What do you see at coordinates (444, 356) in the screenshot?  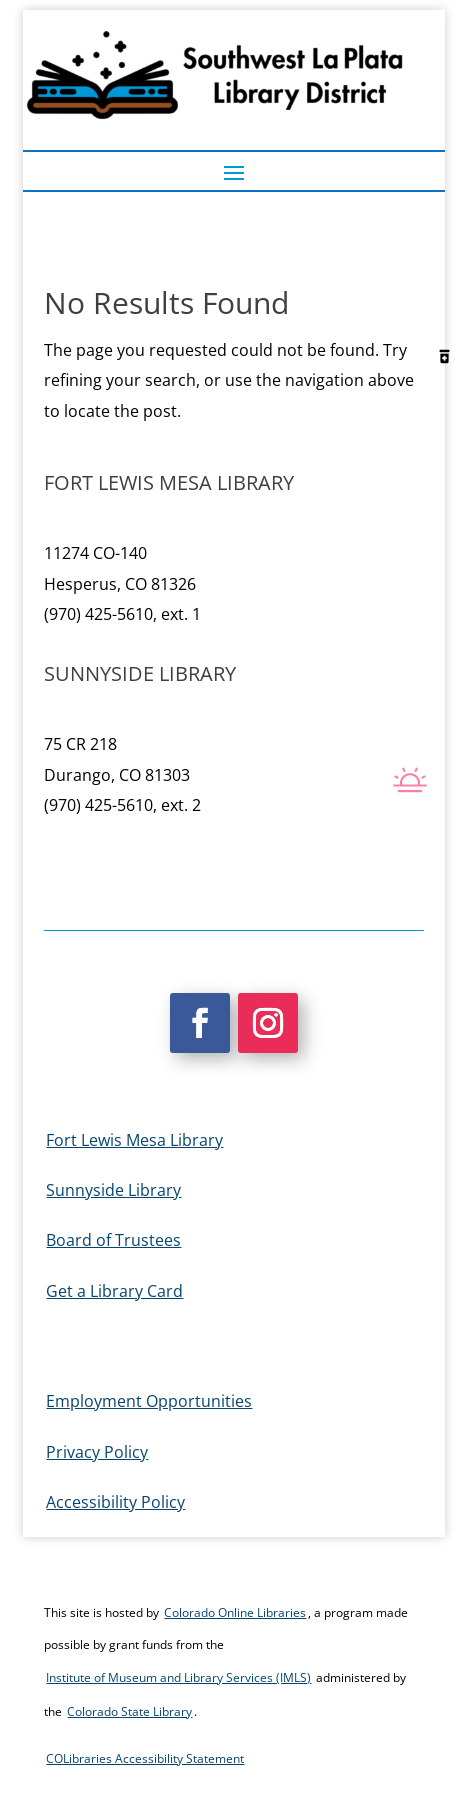 I see `view prescription medications` at bounding box center [444, 356].